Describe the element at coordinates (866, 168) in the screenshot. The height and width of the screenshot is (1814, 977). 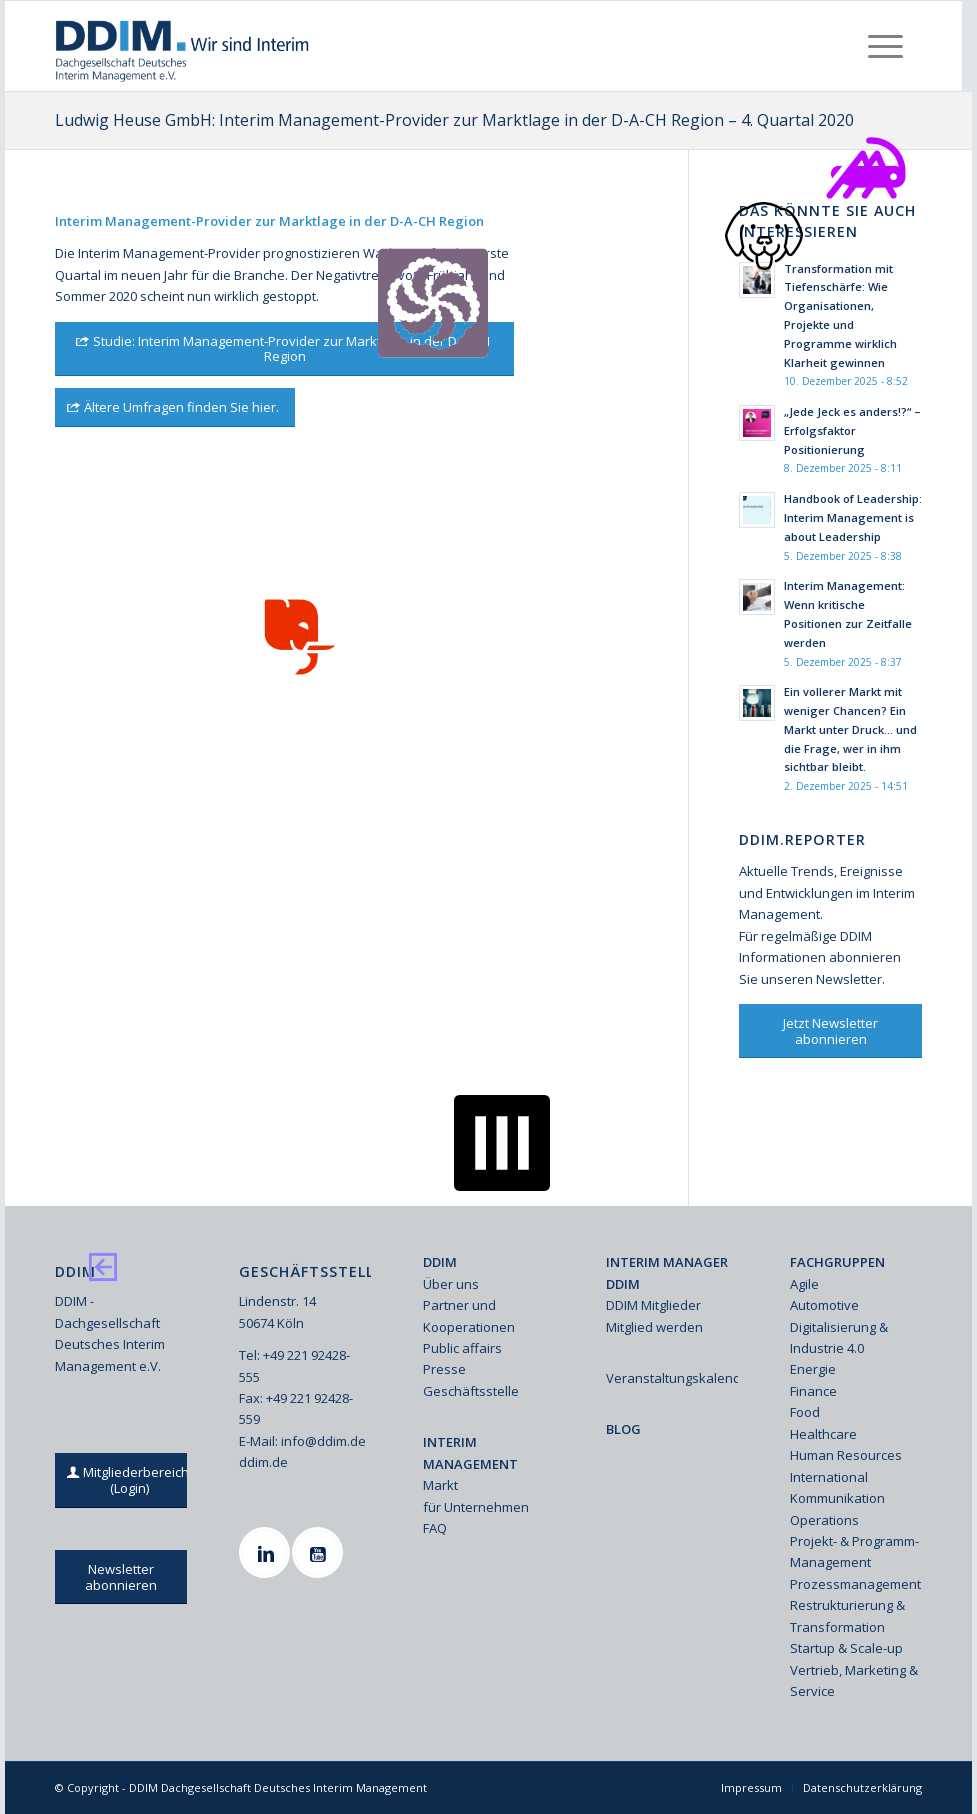
I see `indicates pest or insect-related content` at that location.